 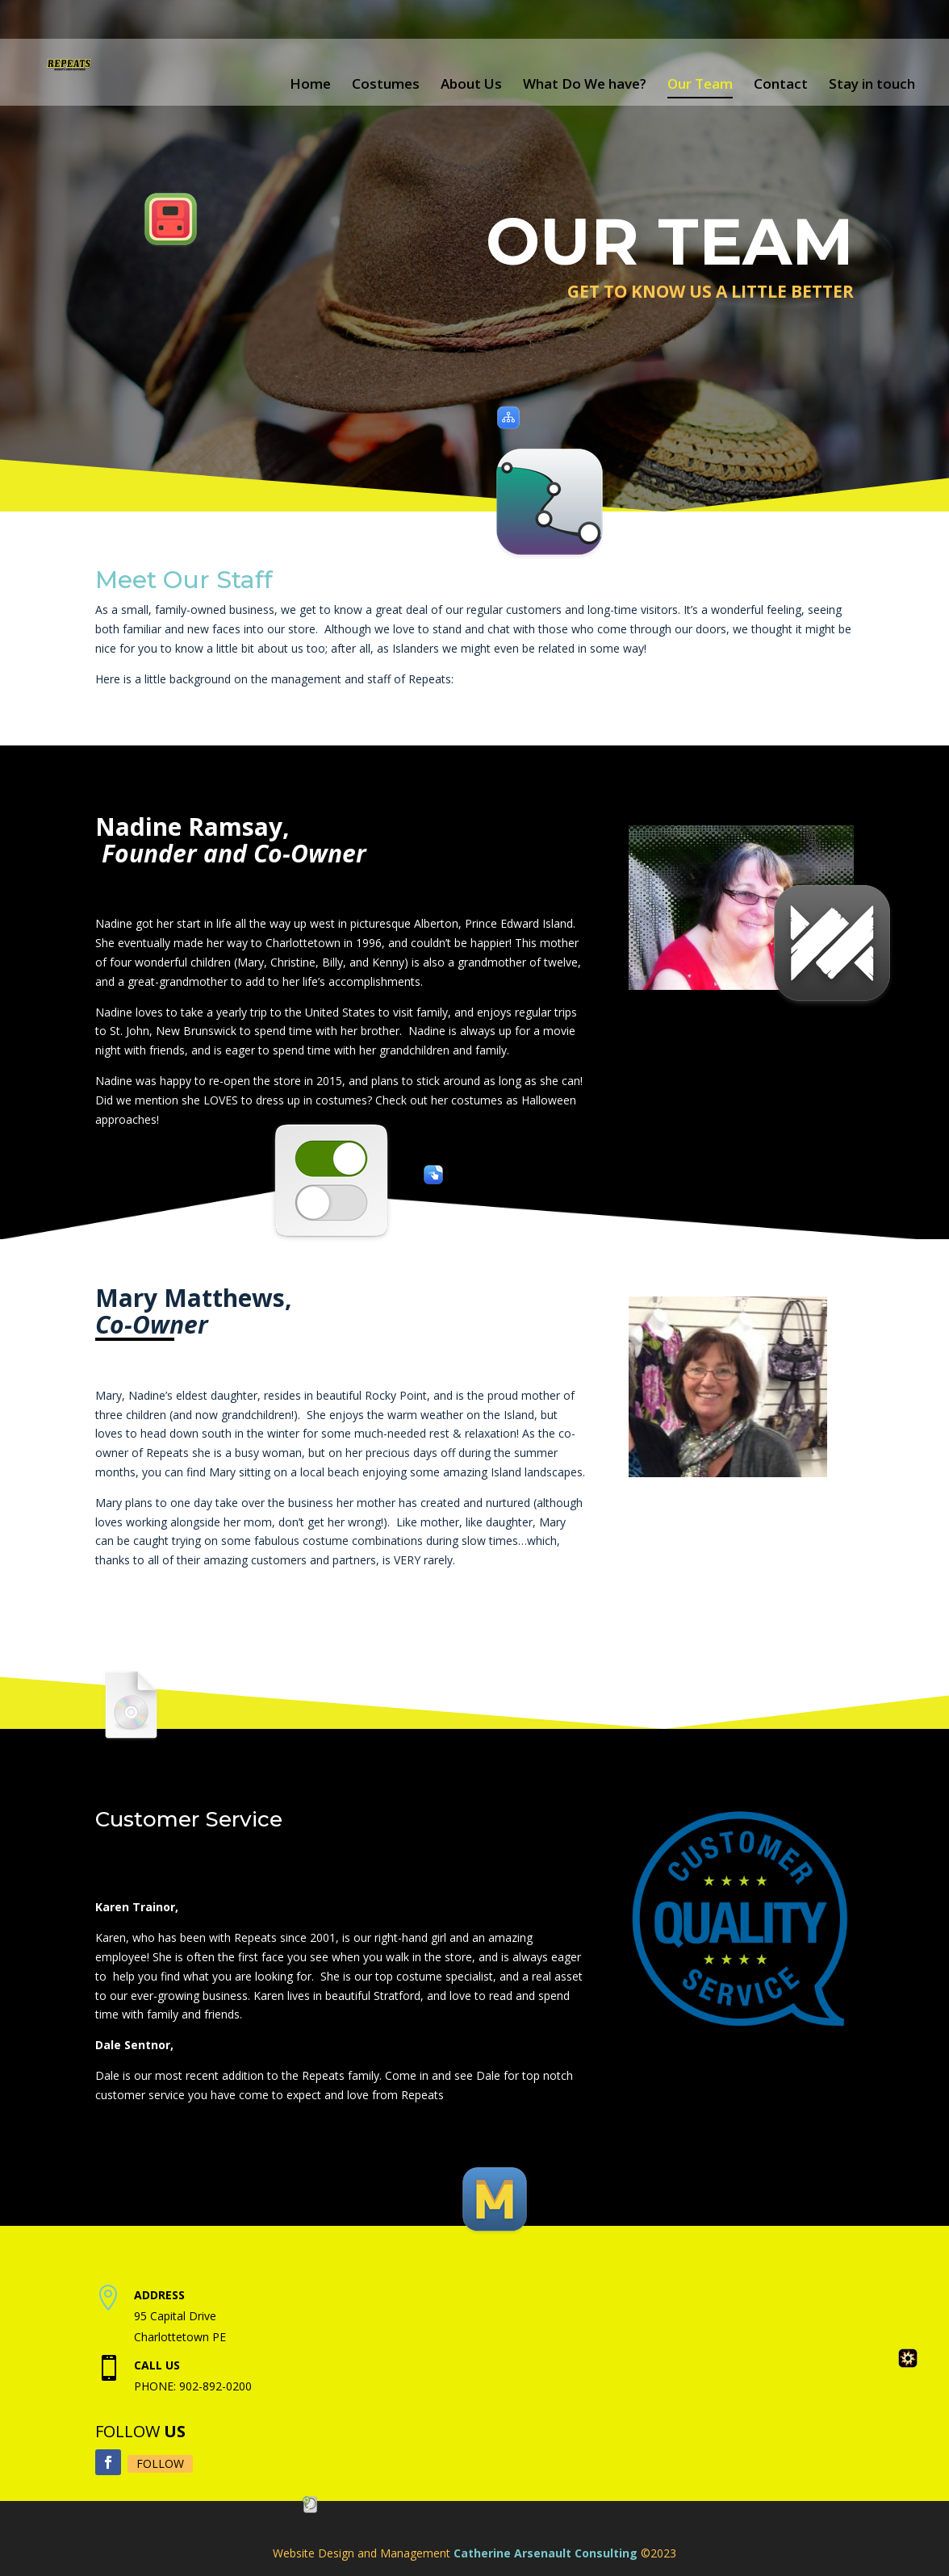 I want to click on open libinput gestures configuration app, so click(x=433, y=1175).